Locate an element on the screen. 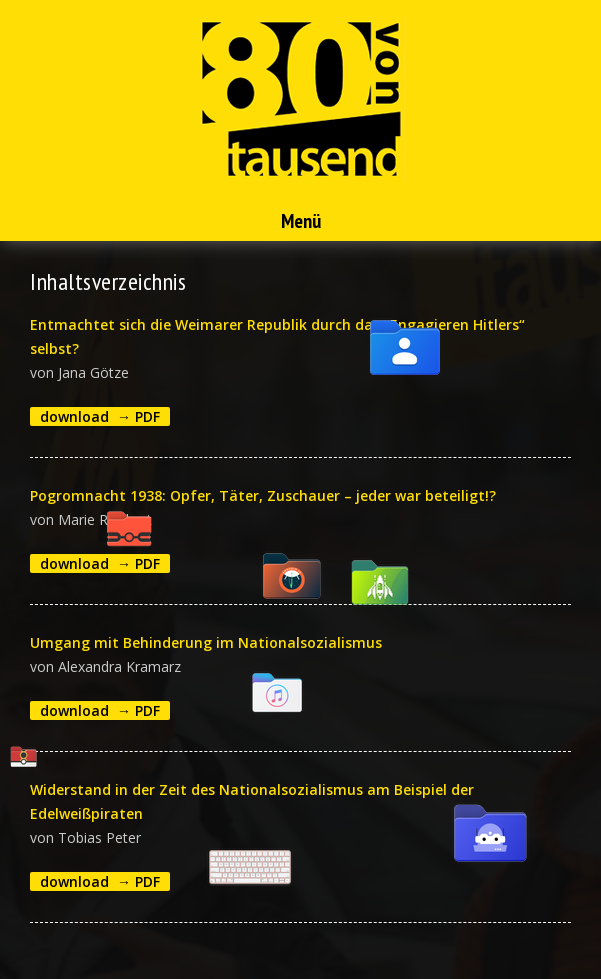  open folder containing discord bot files is located at coordinates (490, 835).